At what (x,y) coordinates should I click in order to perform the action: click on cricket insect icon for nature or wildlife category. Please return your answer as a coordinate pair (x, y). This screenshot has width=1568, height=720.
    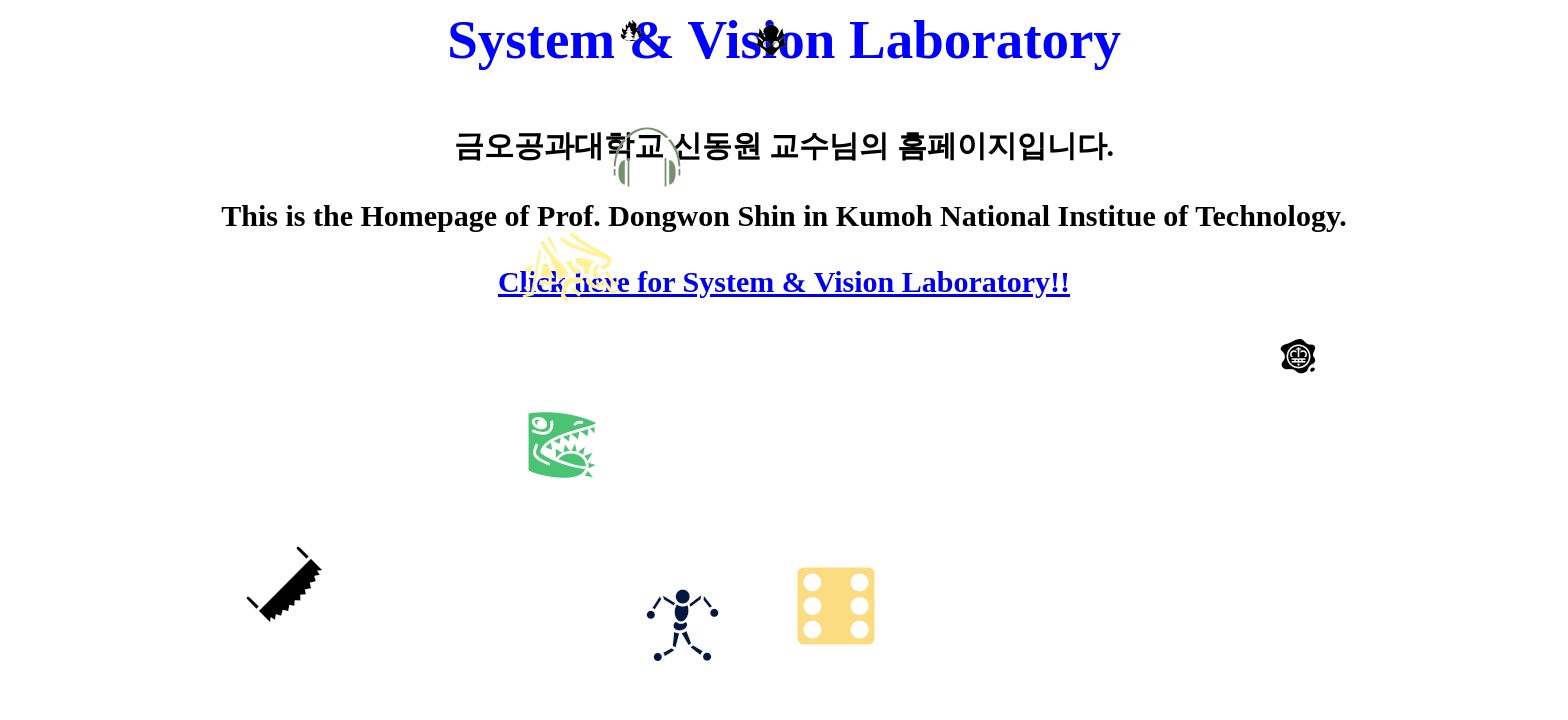
    Looking at the image, I should click on (571, 267).